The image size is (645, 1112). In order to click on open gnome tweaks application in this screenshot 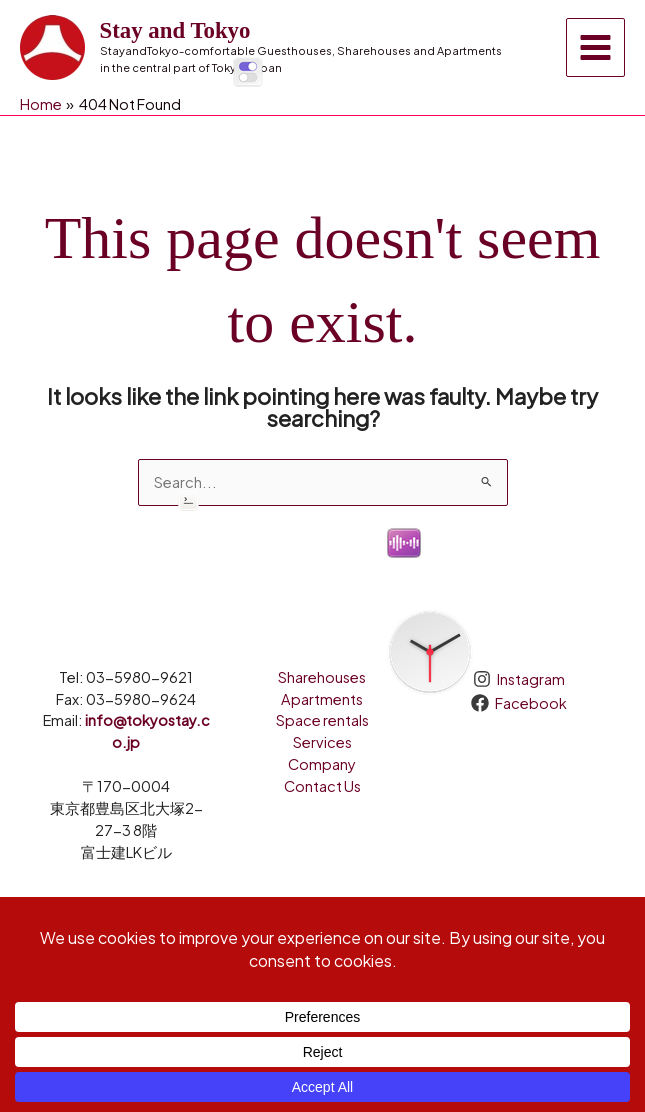, I will do `click(248, 72)`.